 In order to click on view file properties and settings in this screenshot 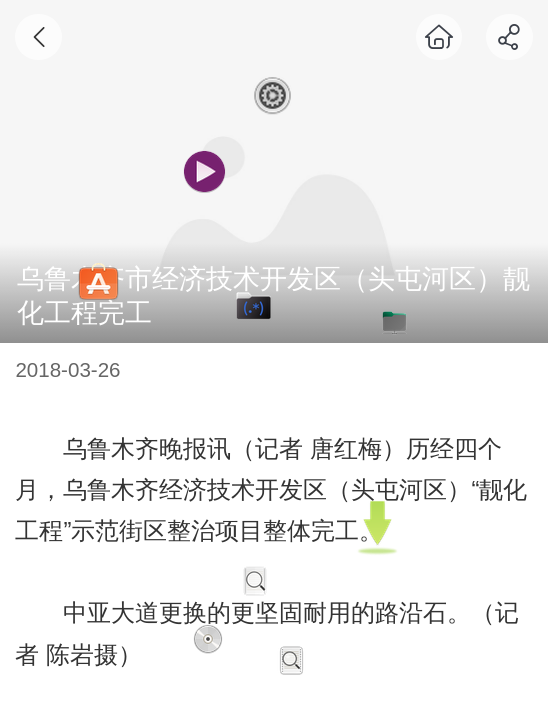, I will do `click(272, 95)`.